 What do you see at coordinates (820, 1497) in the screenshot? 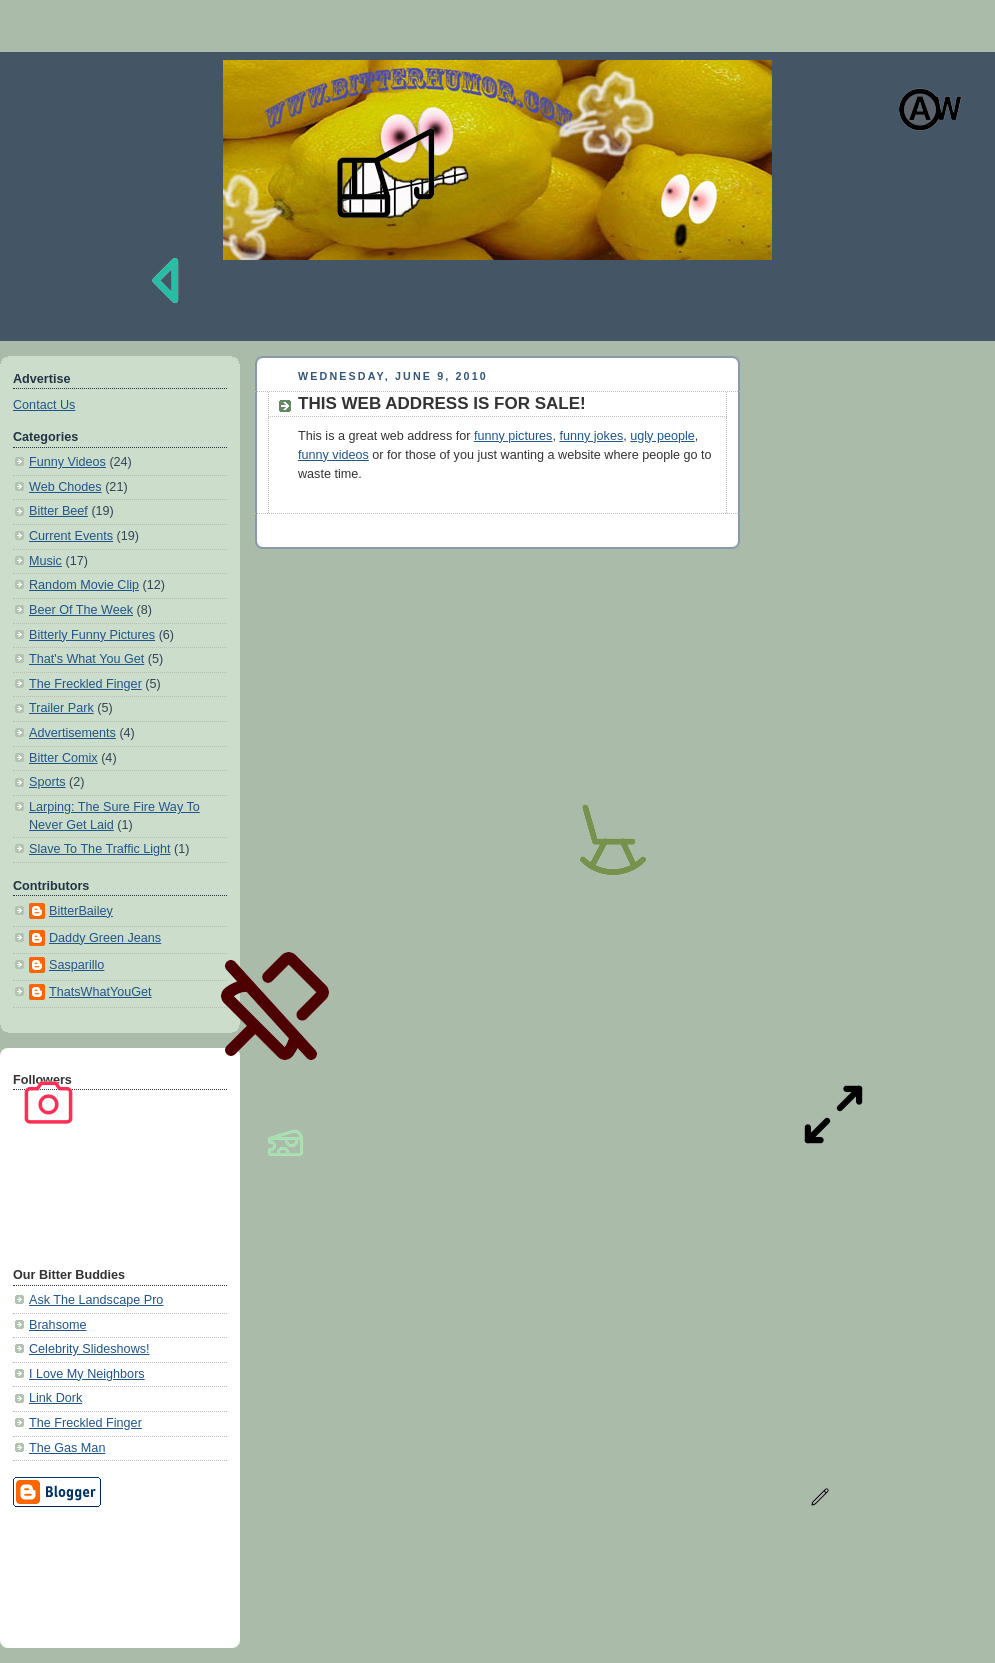
I see `edit content or text` at bounding box center [820, 1497].